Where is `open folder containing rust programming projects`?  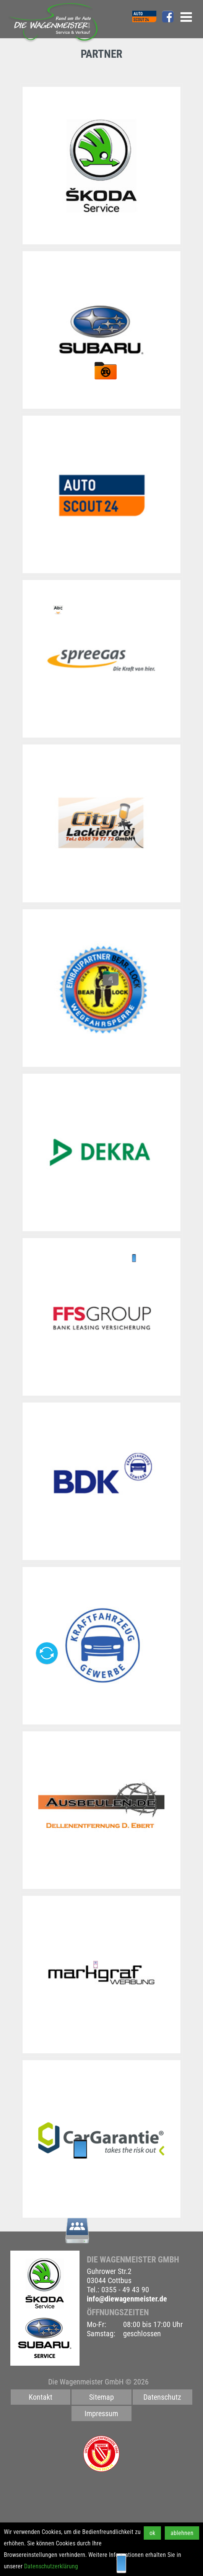
open folder containing rust programming projects is located at coordinates (106, 371).